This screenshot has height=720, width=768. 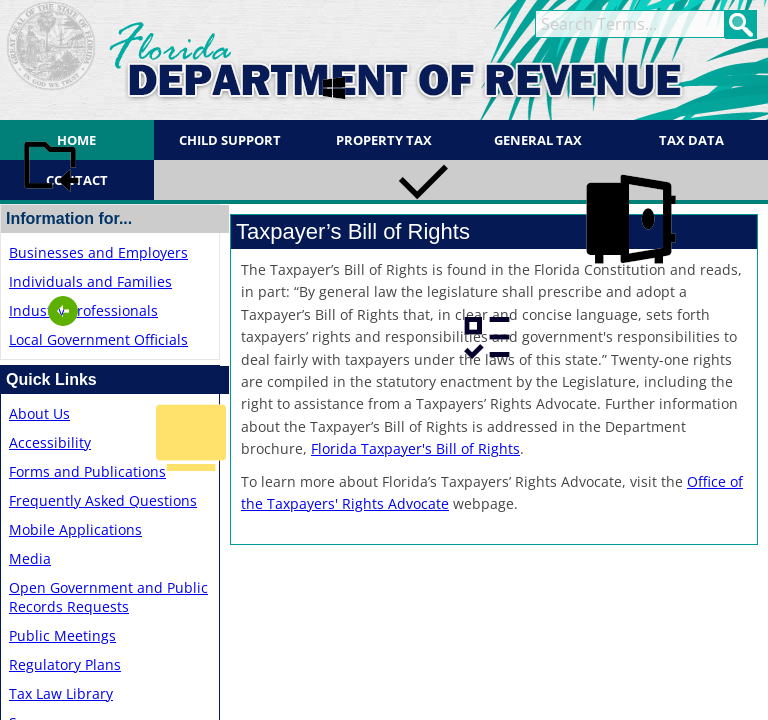 I want to click on access tv or display settings, so click(x=191, y=436).